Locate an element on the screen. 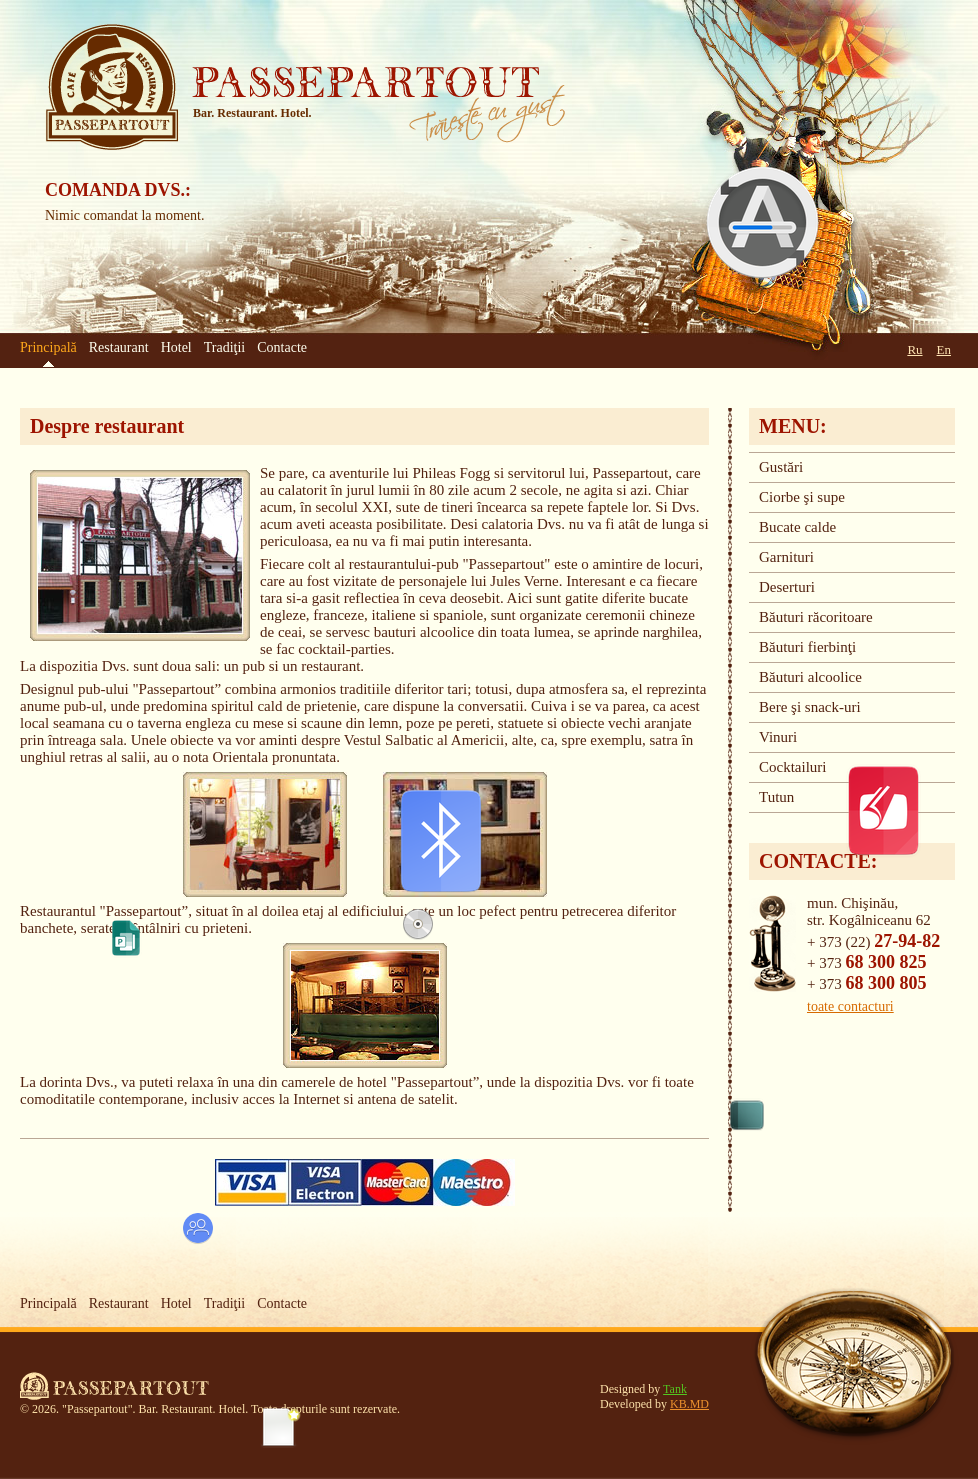  access bluetooth settings is located at coordinates (441, 841).